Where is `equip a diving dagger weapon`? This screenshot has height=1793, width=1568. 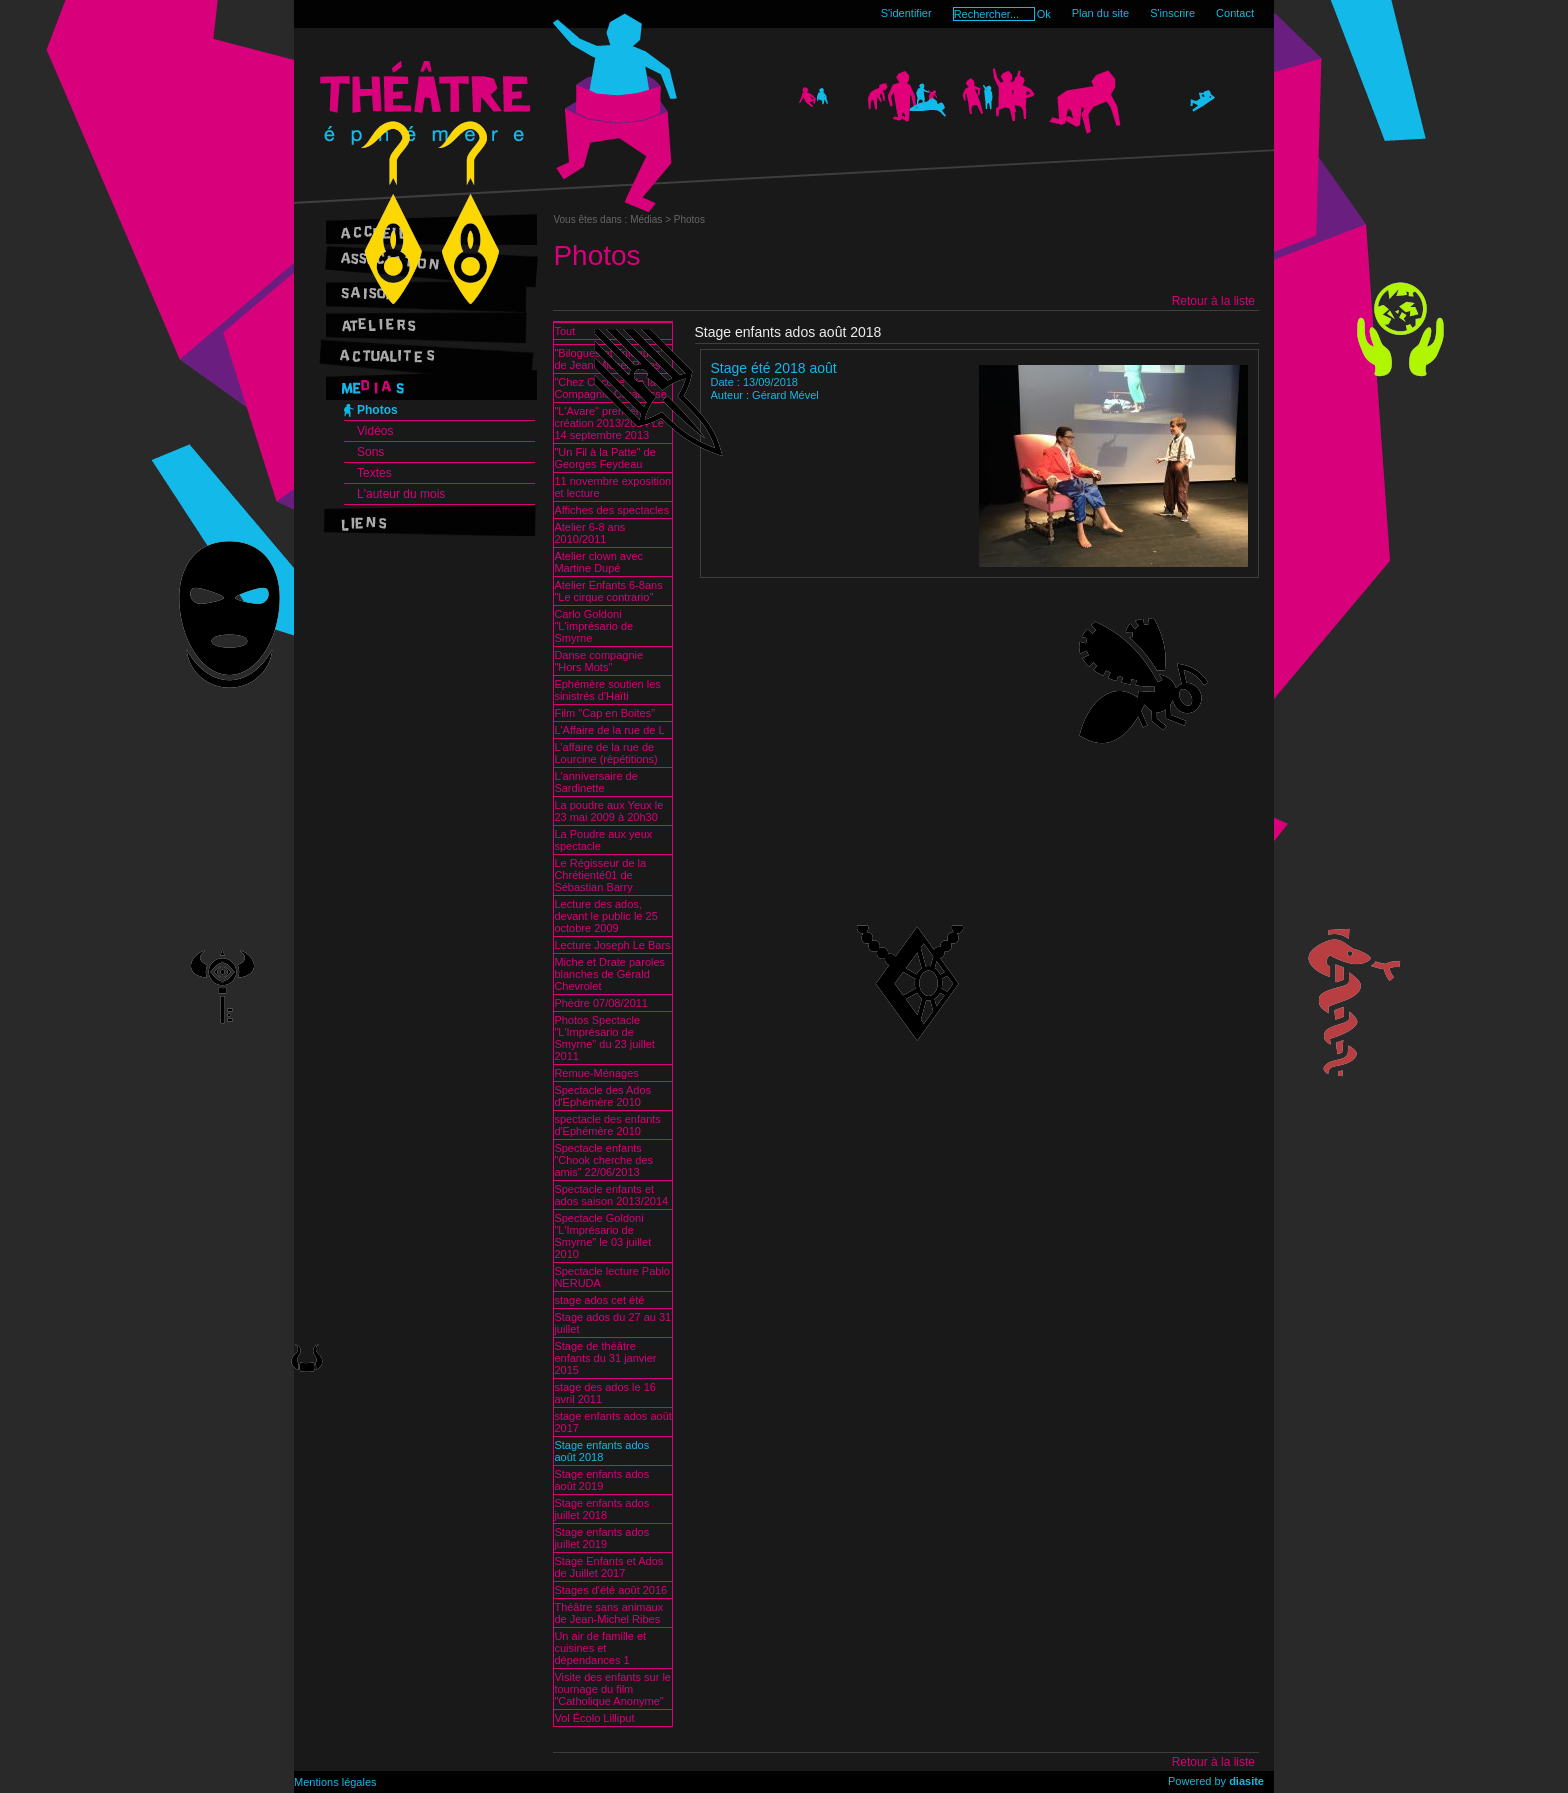
equip a diving dagger weapon is located at coordinates (659, 393).